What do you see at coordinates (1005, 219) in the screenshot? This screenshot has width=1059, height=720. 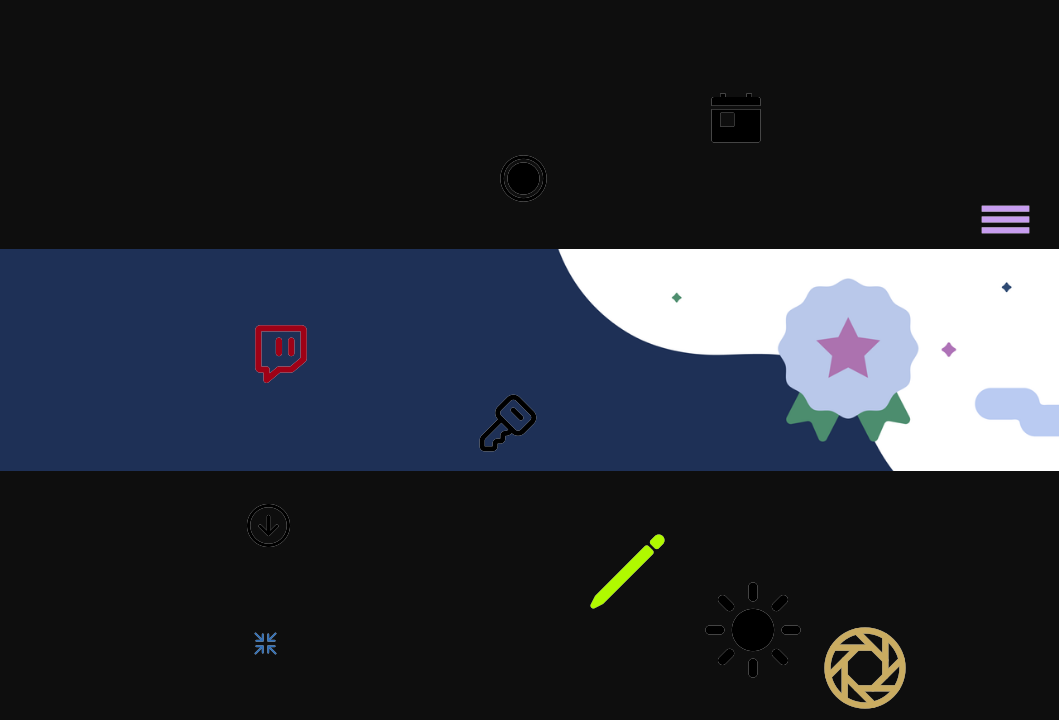 I see `open navigation menu` at bounding box center [1005, 219].